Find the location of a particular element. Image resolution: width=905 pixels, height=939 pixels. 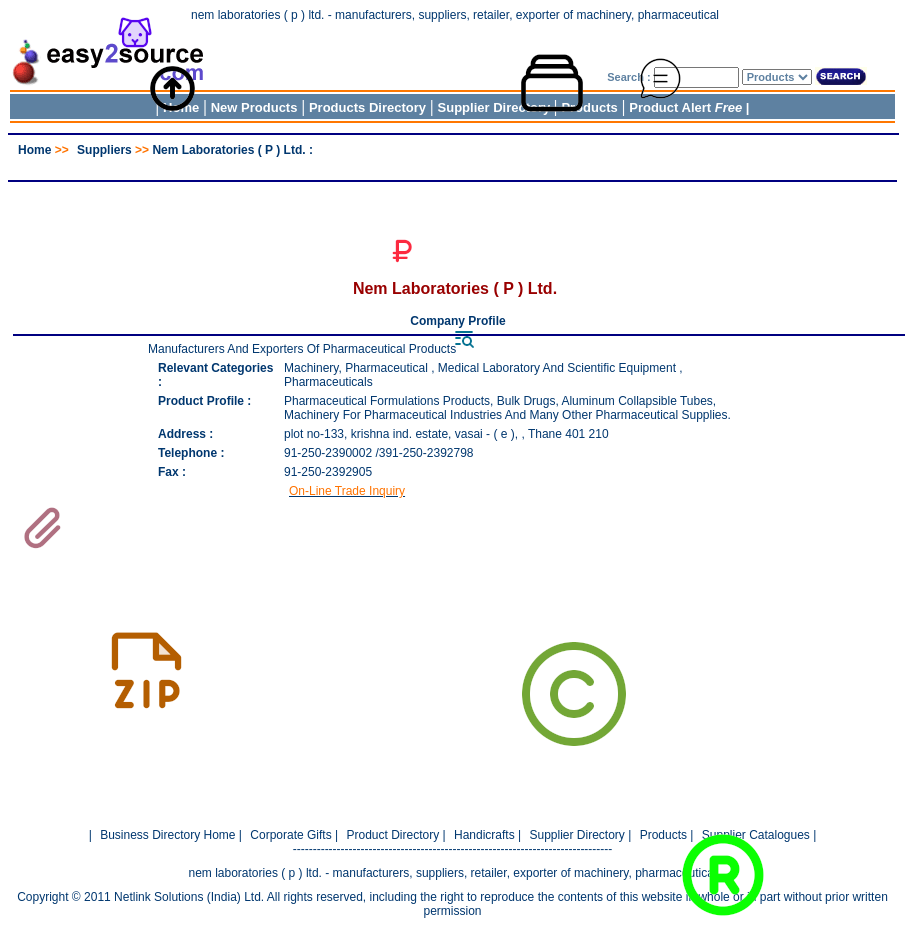

search within a list or document is located at coordinates (464, 338).